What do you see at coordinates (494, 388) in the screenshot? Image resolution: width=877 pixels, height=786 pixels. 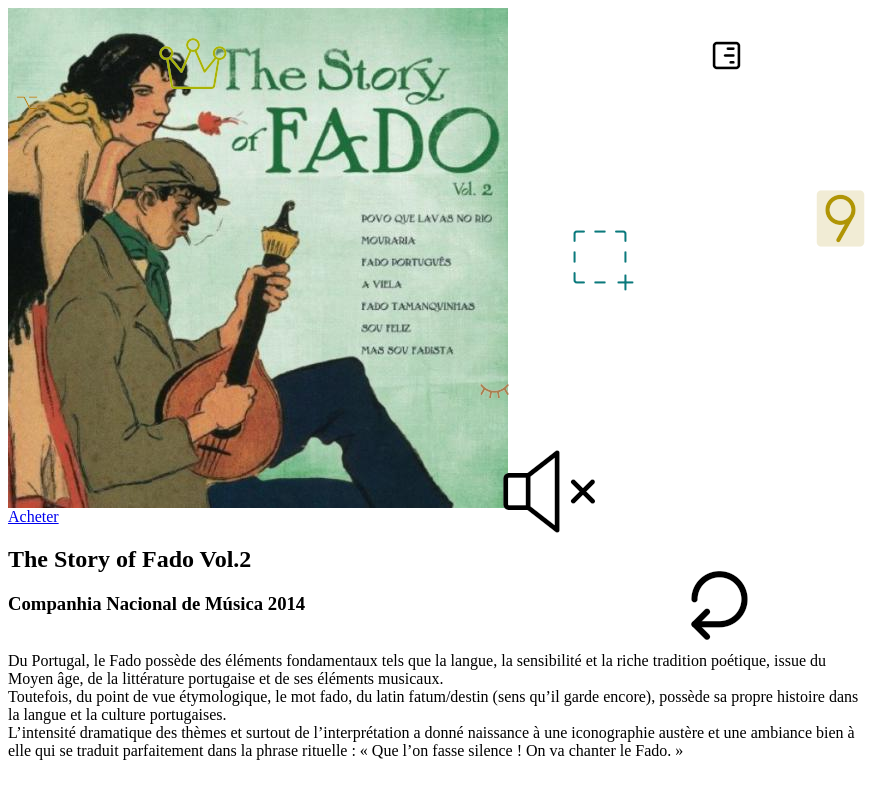 I see `hide password or sensitive content` at bounding box center [494, 388].